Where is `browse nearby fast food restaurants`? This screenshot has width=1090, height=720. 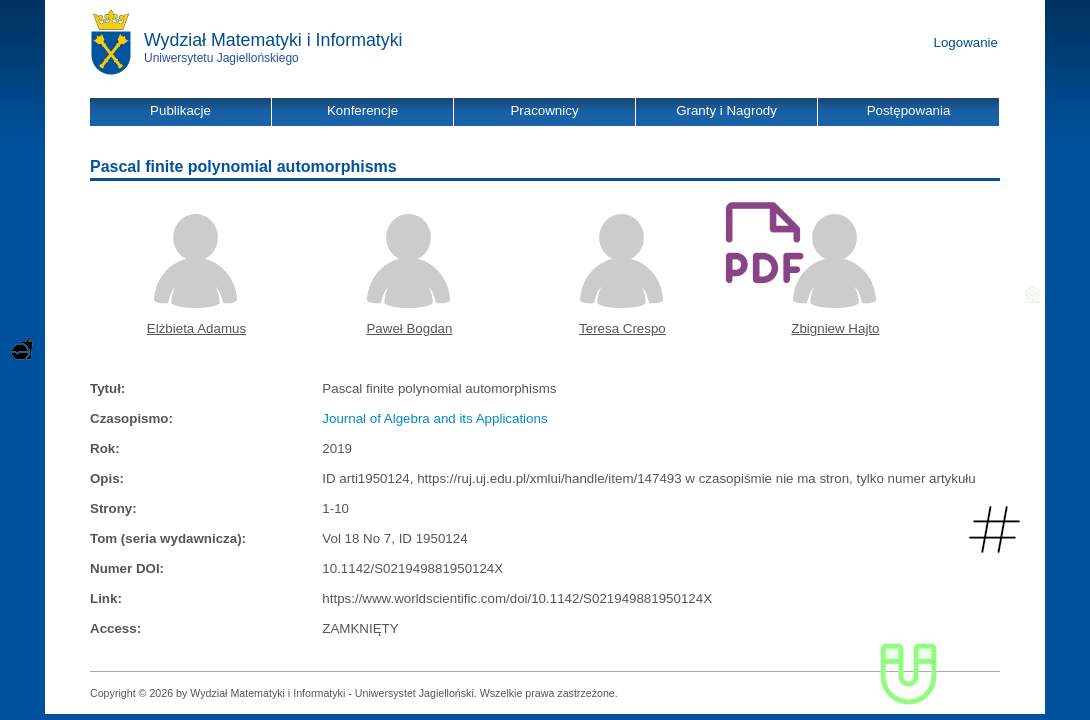 browse nearby fast food restaurants is located at coordinates (22, 348).